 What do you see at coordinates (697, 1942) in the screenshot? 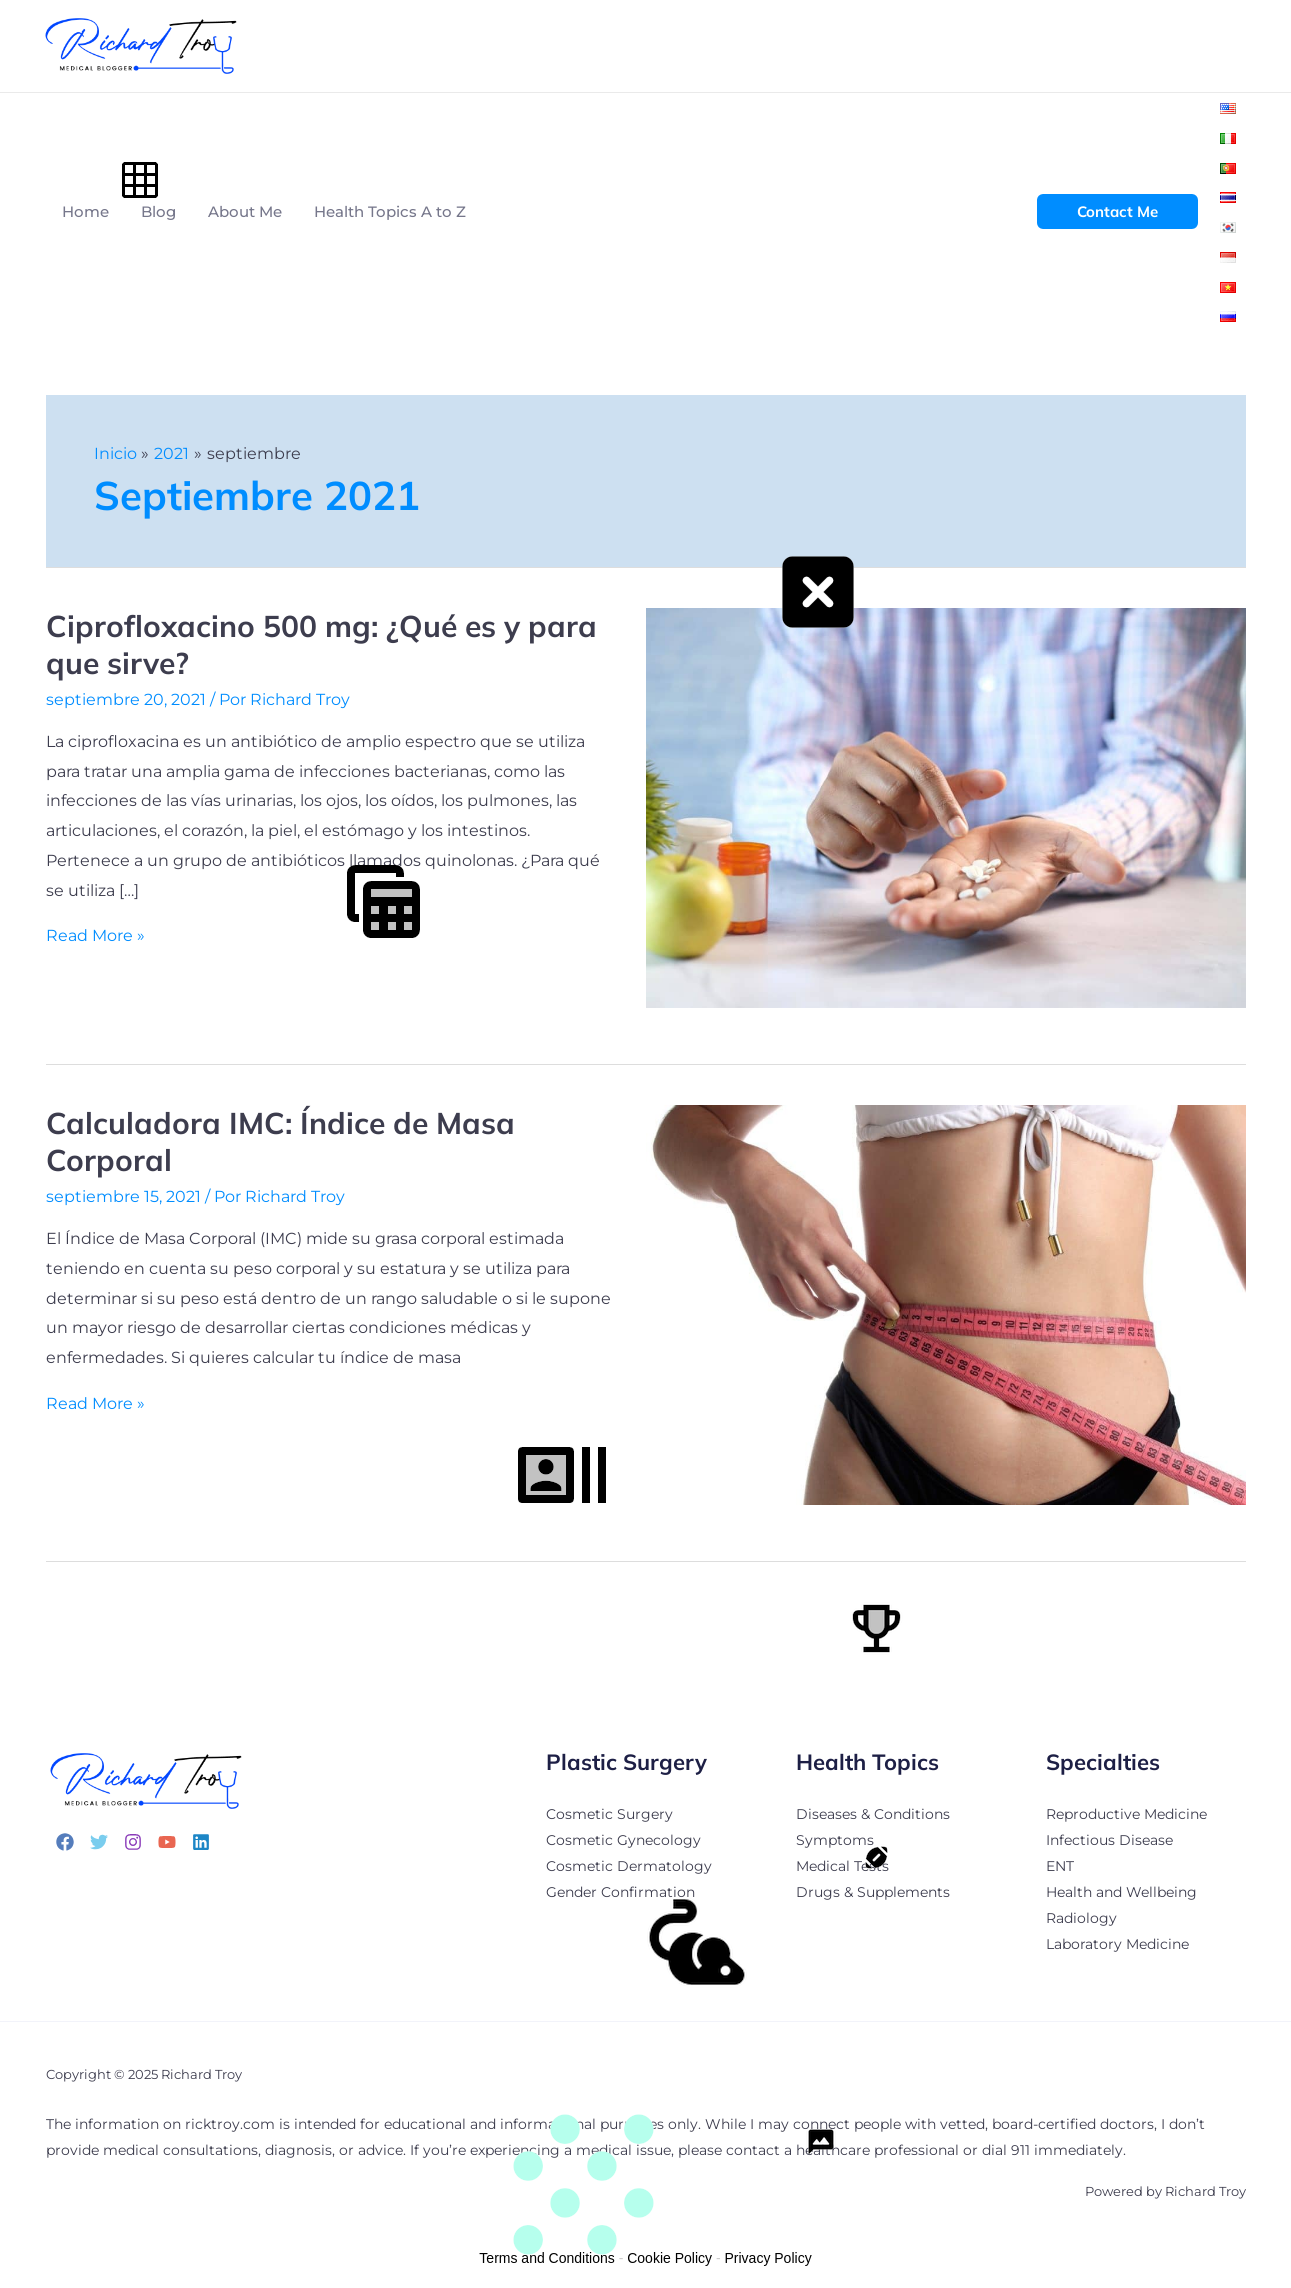
I see `request rodent pest control services` at bounding box center [697, 1942].